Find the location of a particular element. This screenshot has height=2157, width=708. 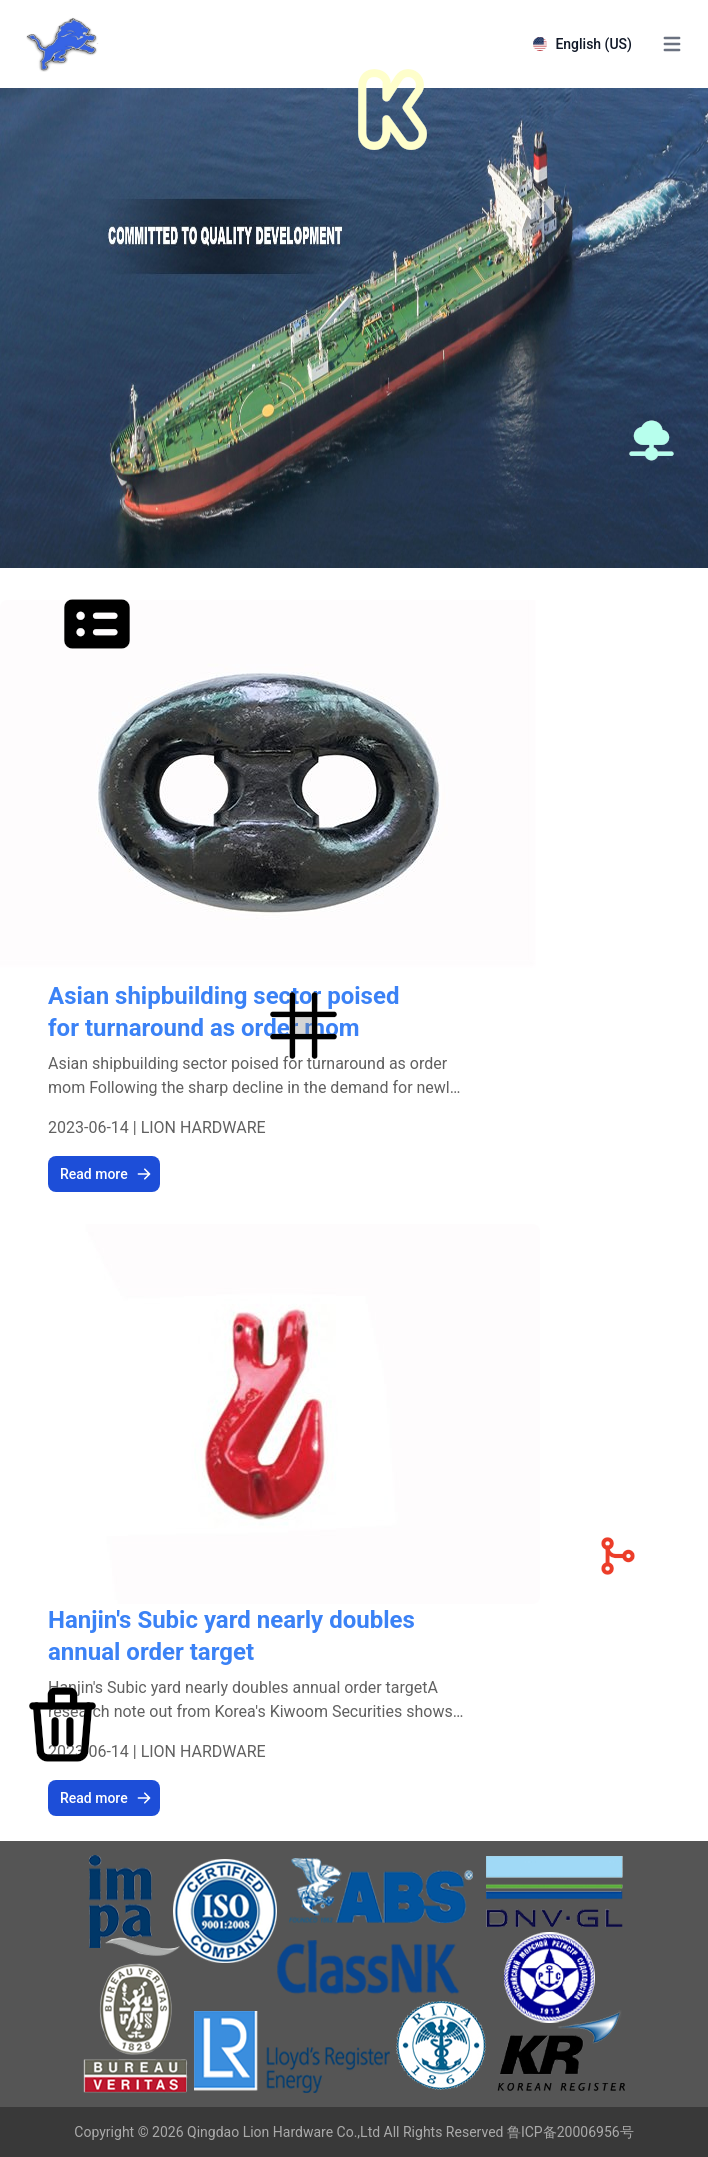

cloud data sync status is located at coordinates (651, 440).